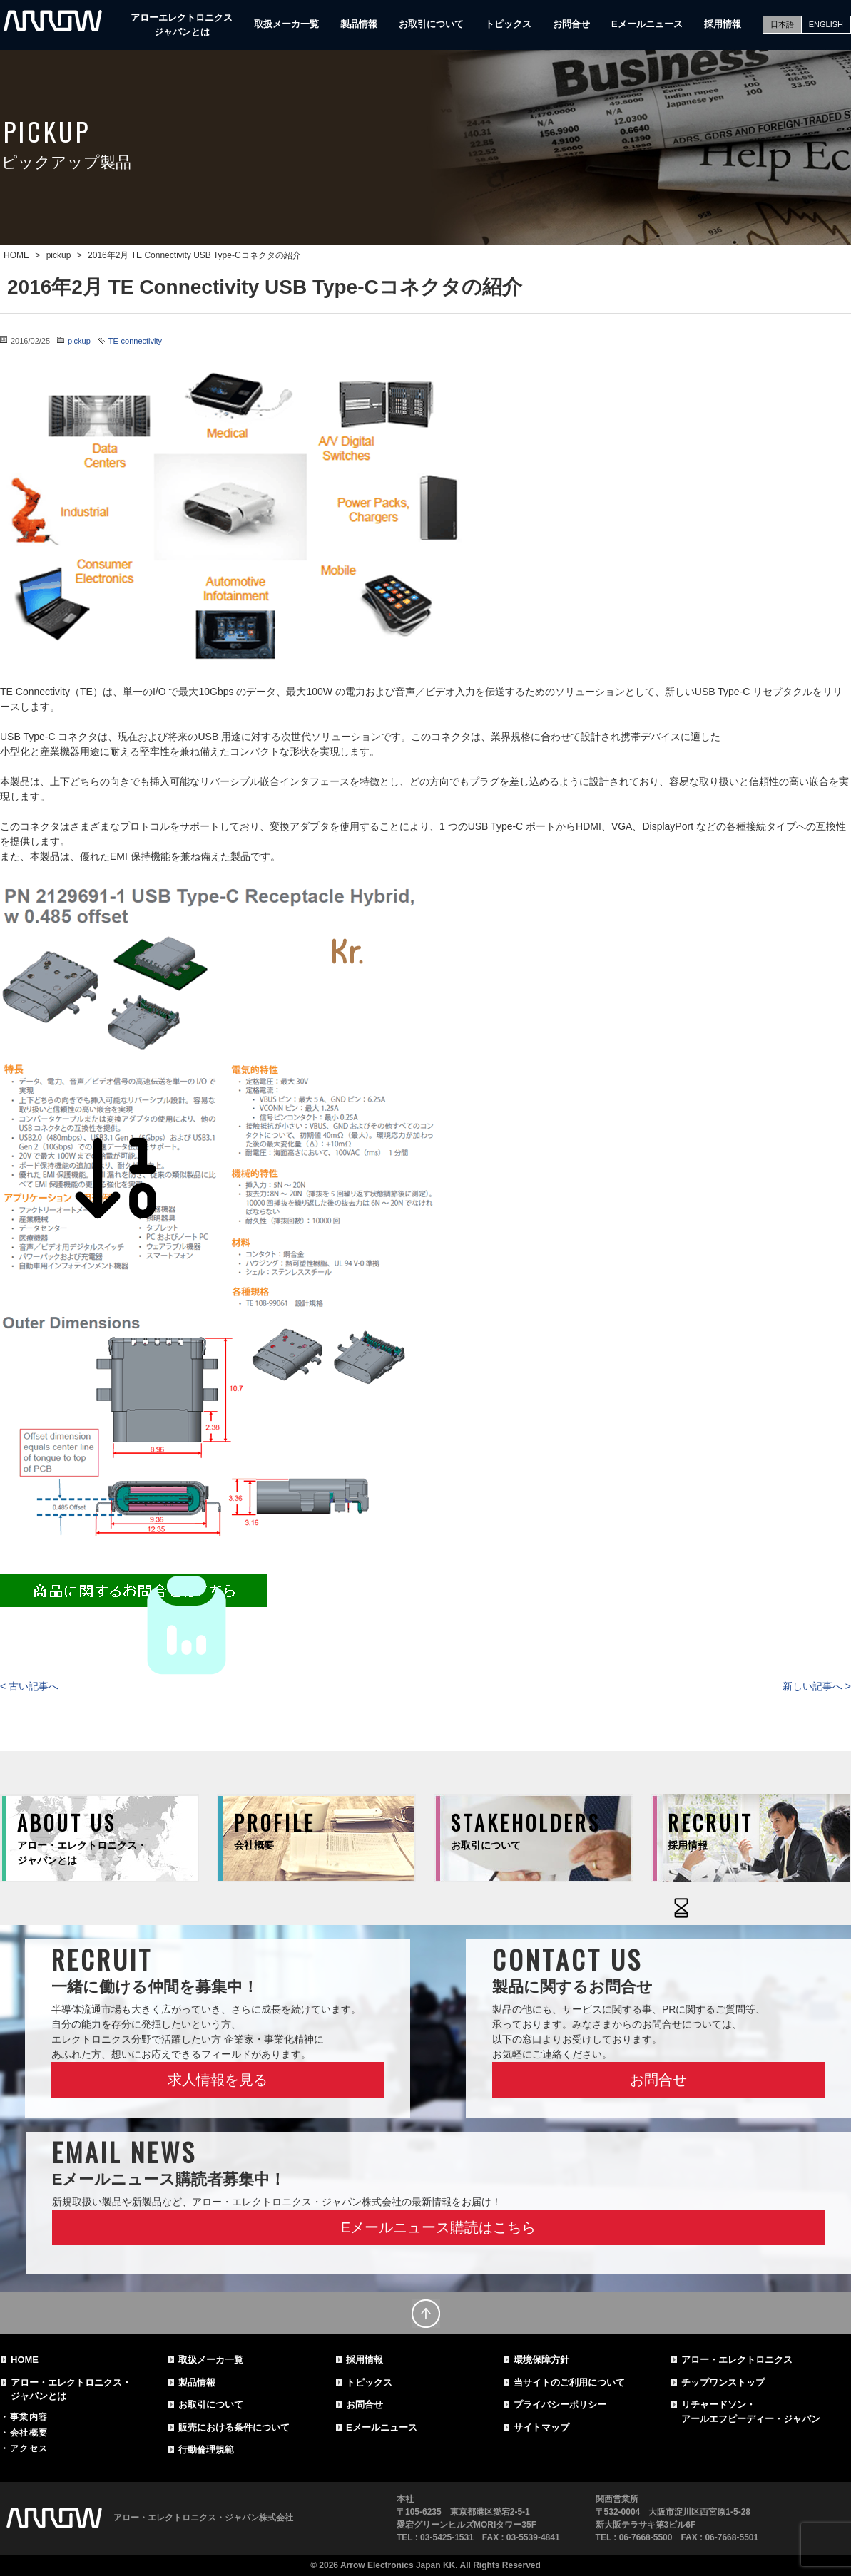 This screenshot has width=851, height=2576. I want to click on indicates time is running low, so click(681, 1908).